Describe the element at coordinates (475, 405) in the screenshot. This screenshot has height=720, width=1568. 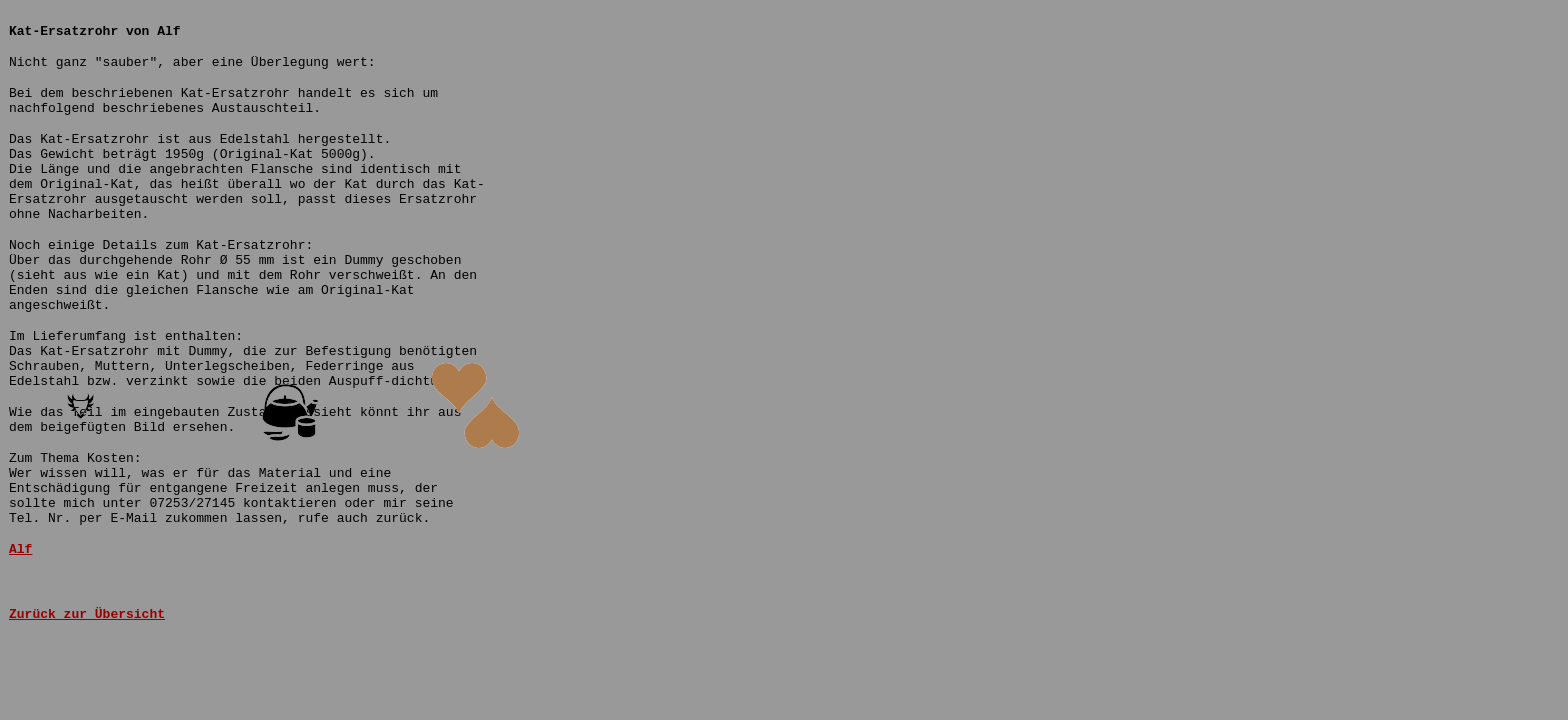
I see `toggle between like and dislike` at that location.